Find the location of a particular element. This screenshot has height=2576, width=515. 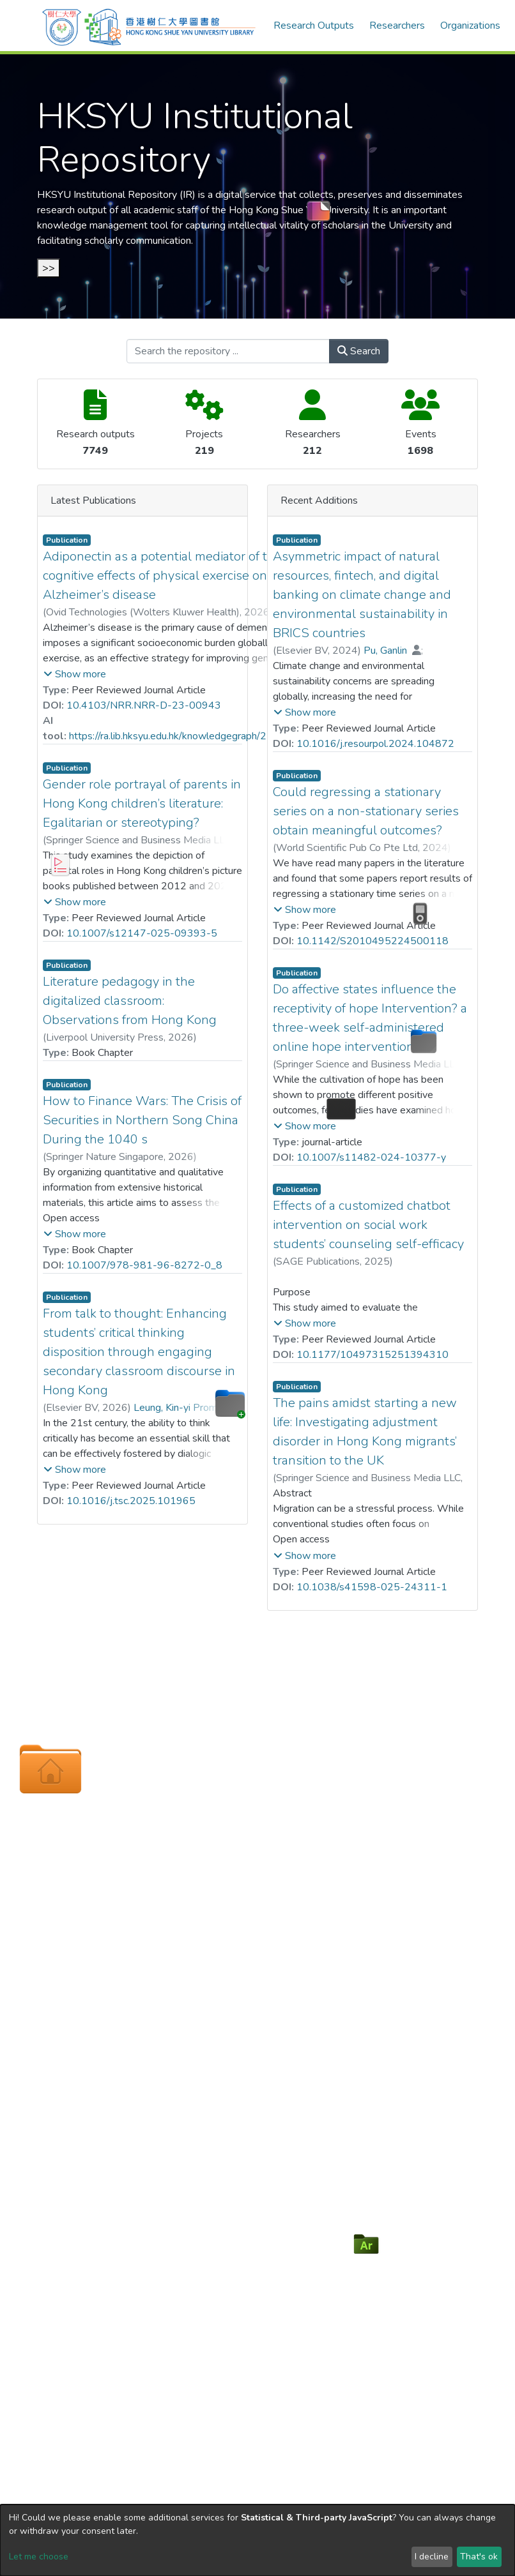

an mp3 playlist file is located at coordinates (60, 864).